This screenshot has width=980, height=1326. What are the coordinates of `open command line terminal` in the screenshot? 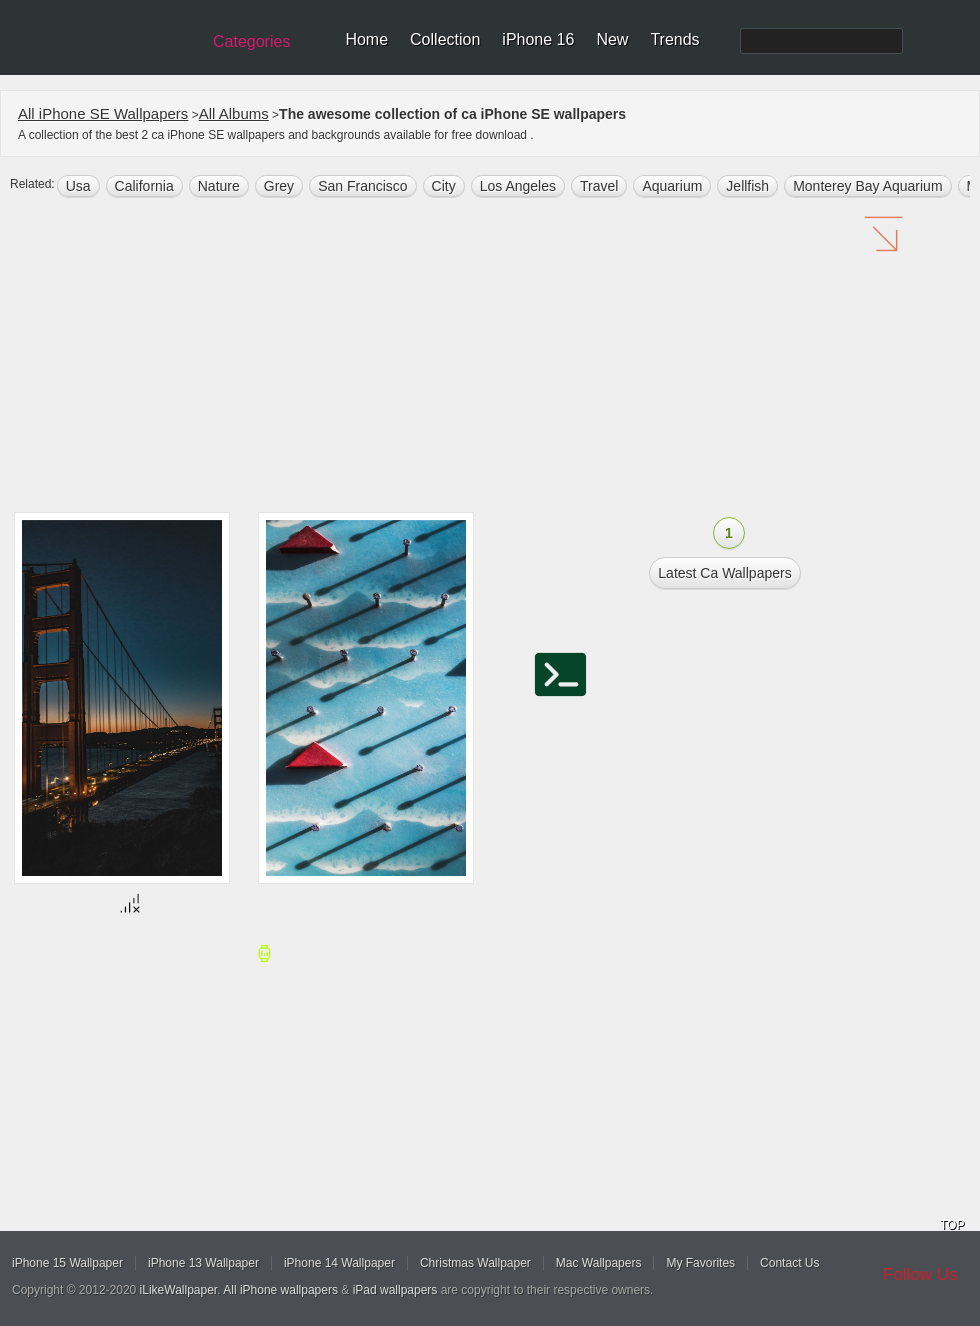 It's located at (560, 674).